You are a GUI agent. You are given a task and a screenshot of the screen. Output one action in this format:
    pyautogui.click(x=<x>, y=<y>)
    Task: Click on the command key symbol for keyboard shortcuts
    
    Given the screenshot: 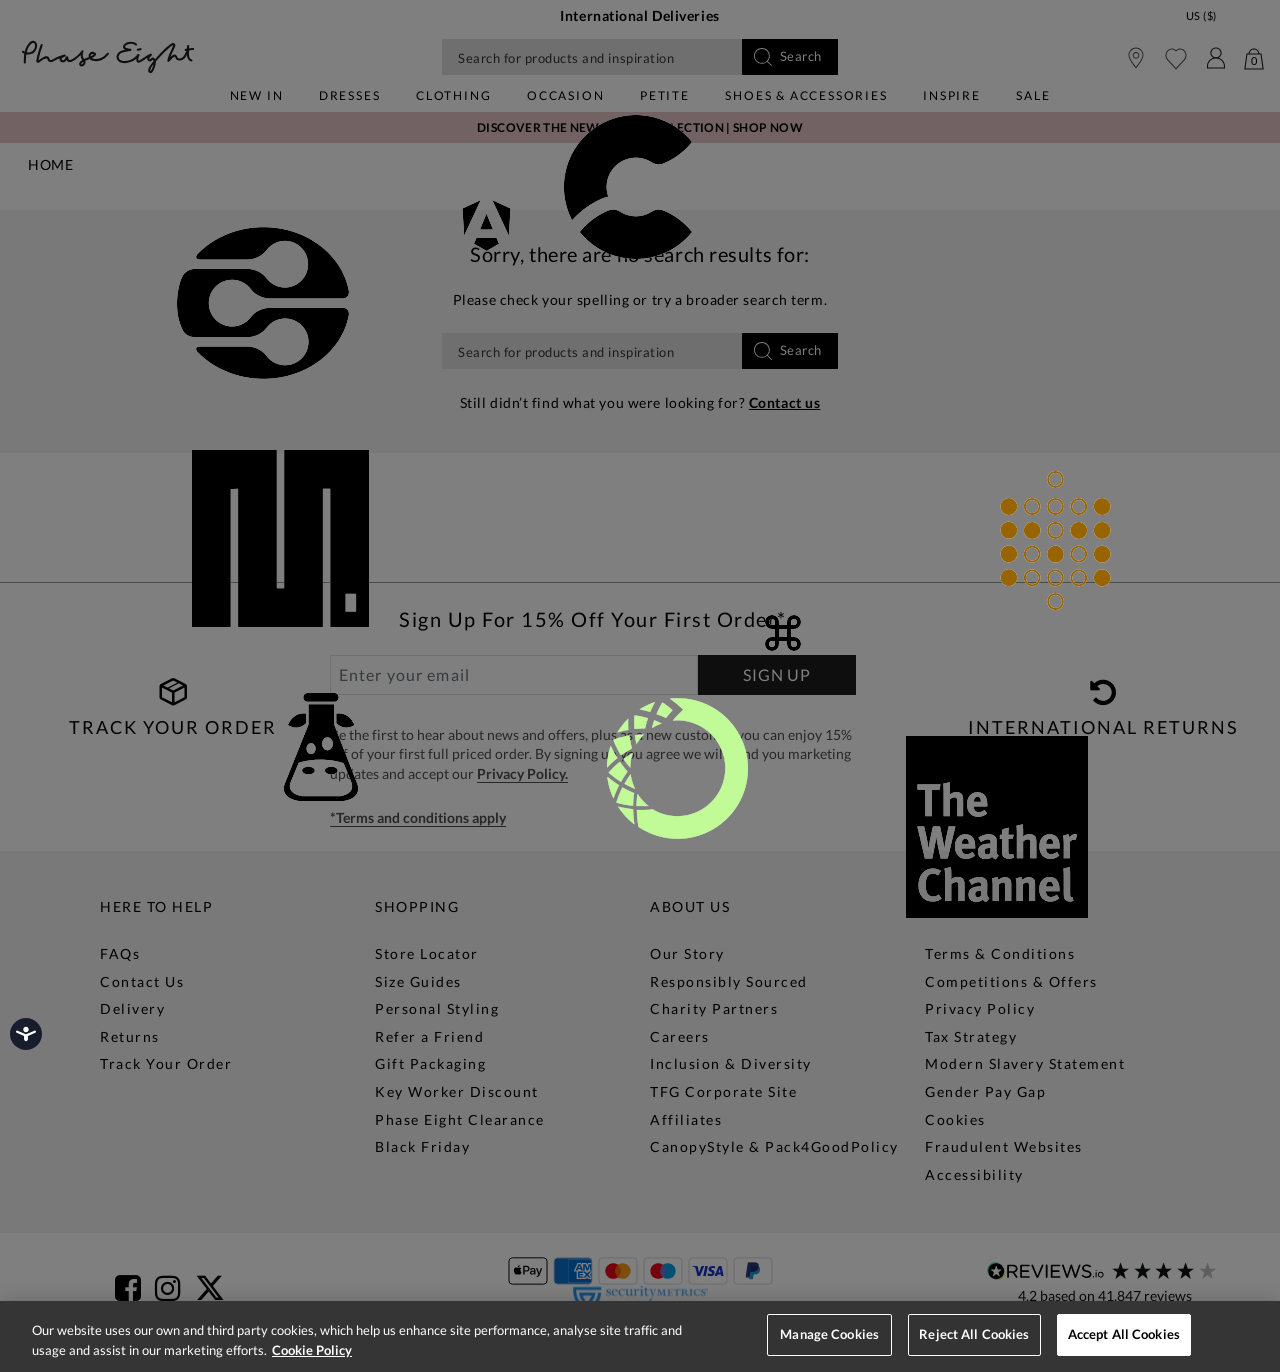 What is the action you would take?
    pyautogui.click(x=783, y=633)
    